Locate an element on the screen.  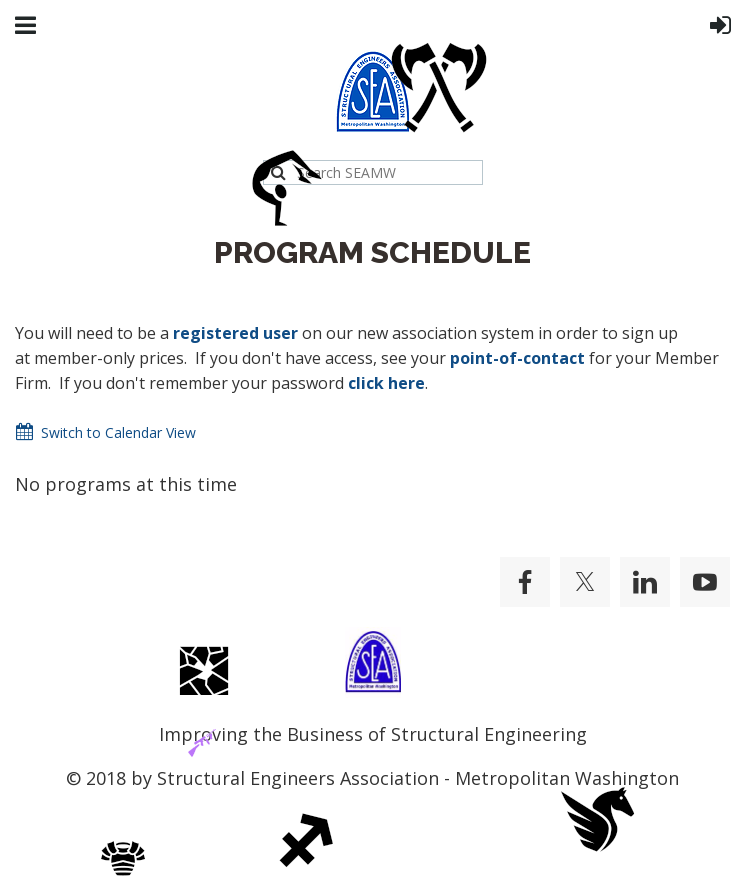
access combat or battle features is located at coordinates (439, 88).